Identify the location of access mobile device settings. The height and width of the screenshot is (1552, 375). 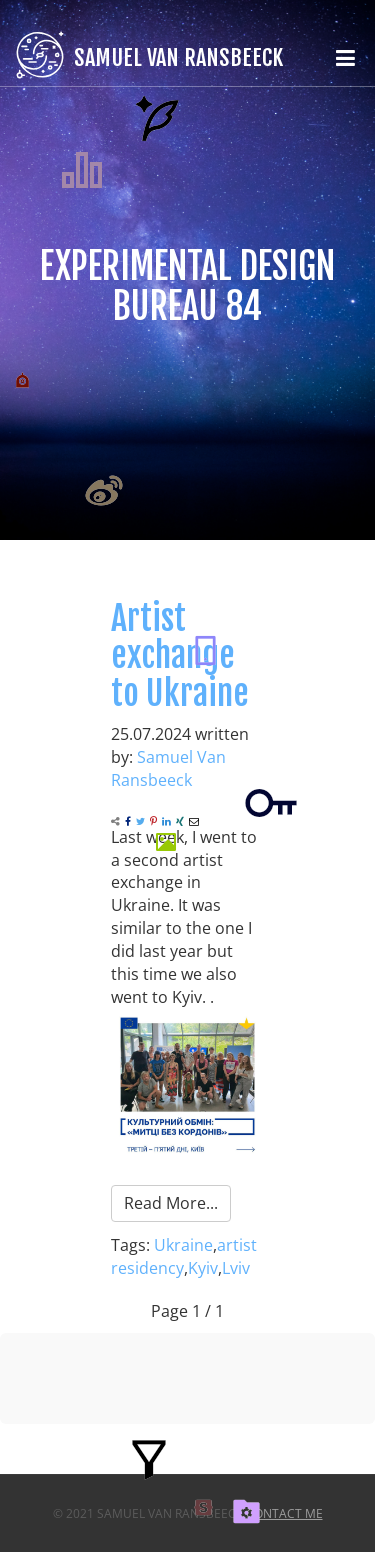
(205, 650).